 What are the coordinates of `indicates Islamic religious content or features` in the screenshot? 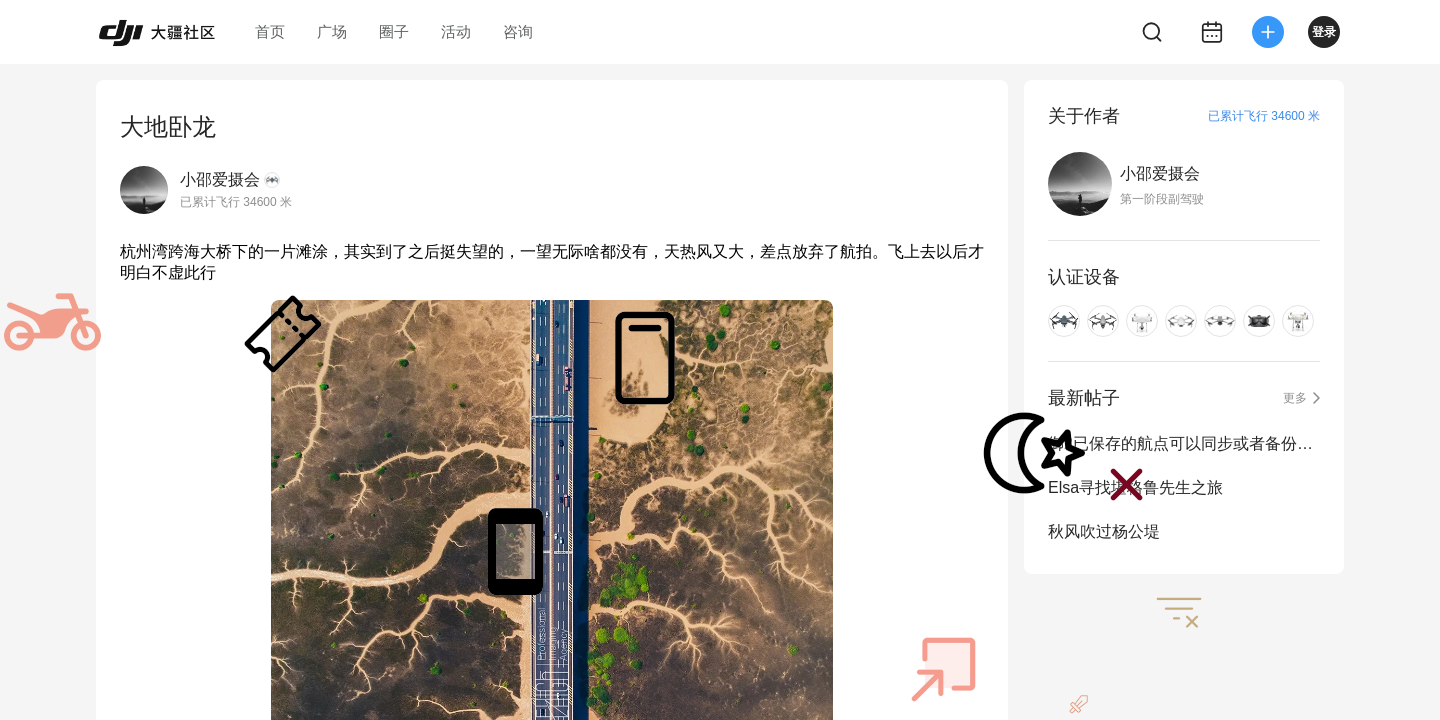 It's located at (1031, 453).